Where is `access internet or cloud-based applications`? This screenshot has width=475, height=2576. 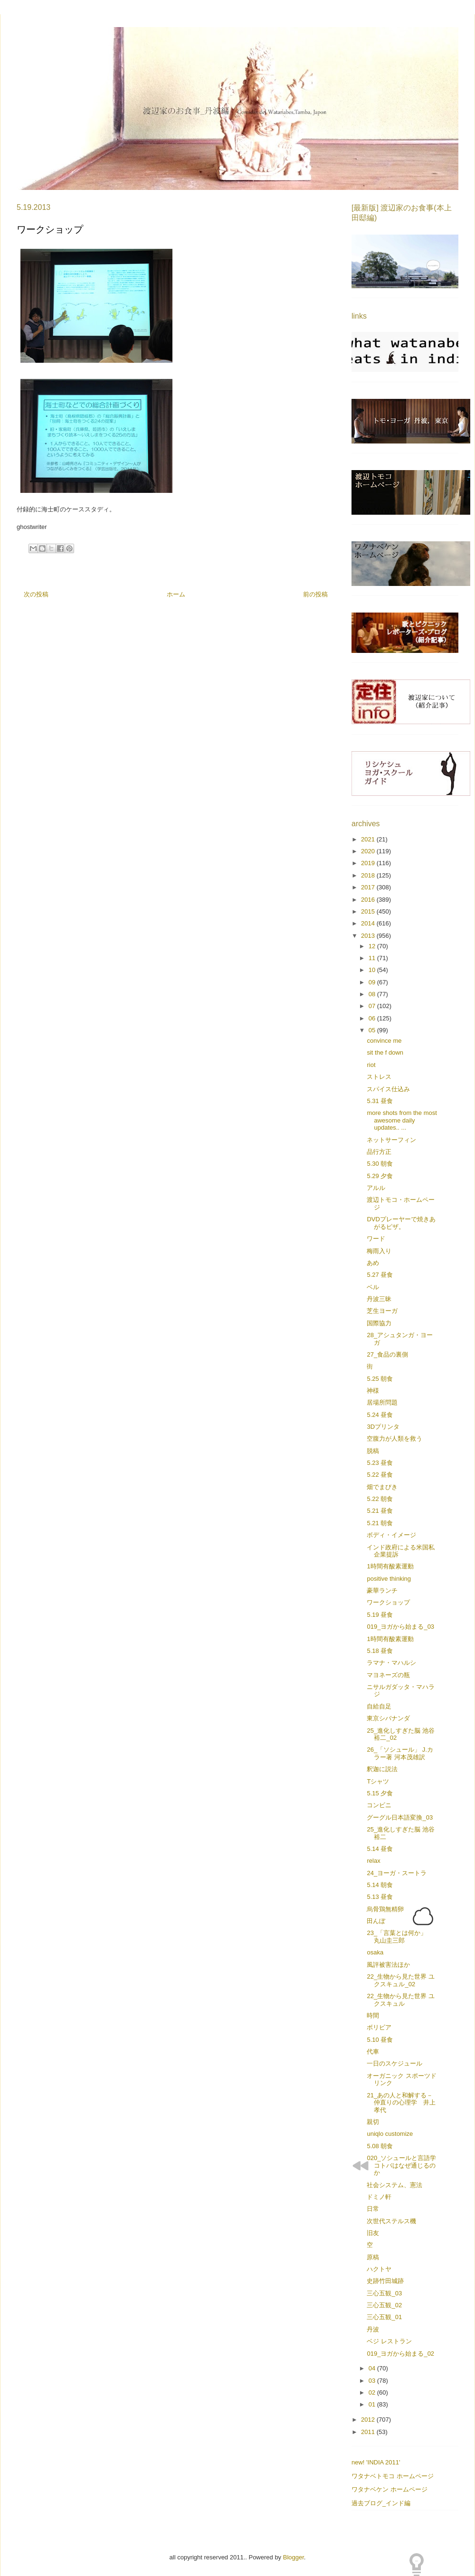 access internet or cloud-based applications is located at coordinates (423, 1916).